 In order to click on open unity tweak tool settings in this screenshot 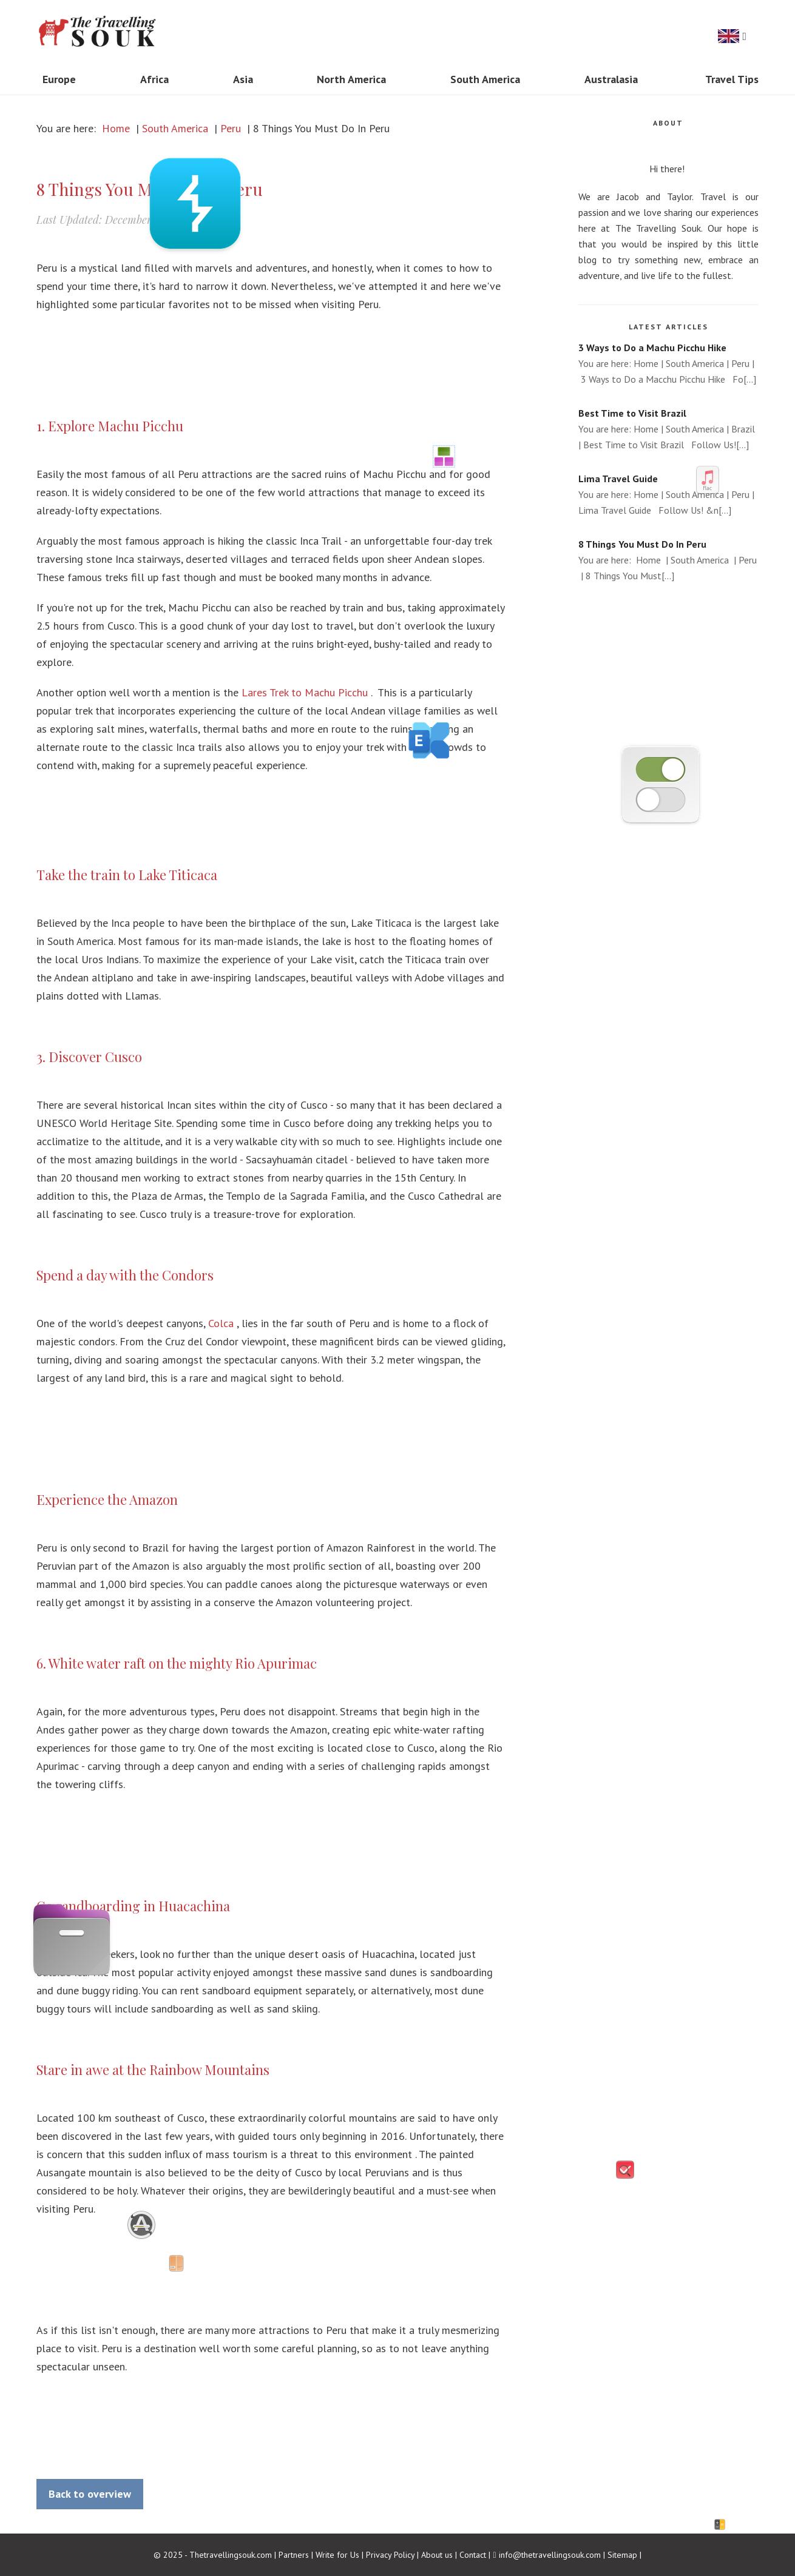, I will do `click(660, 784)`.